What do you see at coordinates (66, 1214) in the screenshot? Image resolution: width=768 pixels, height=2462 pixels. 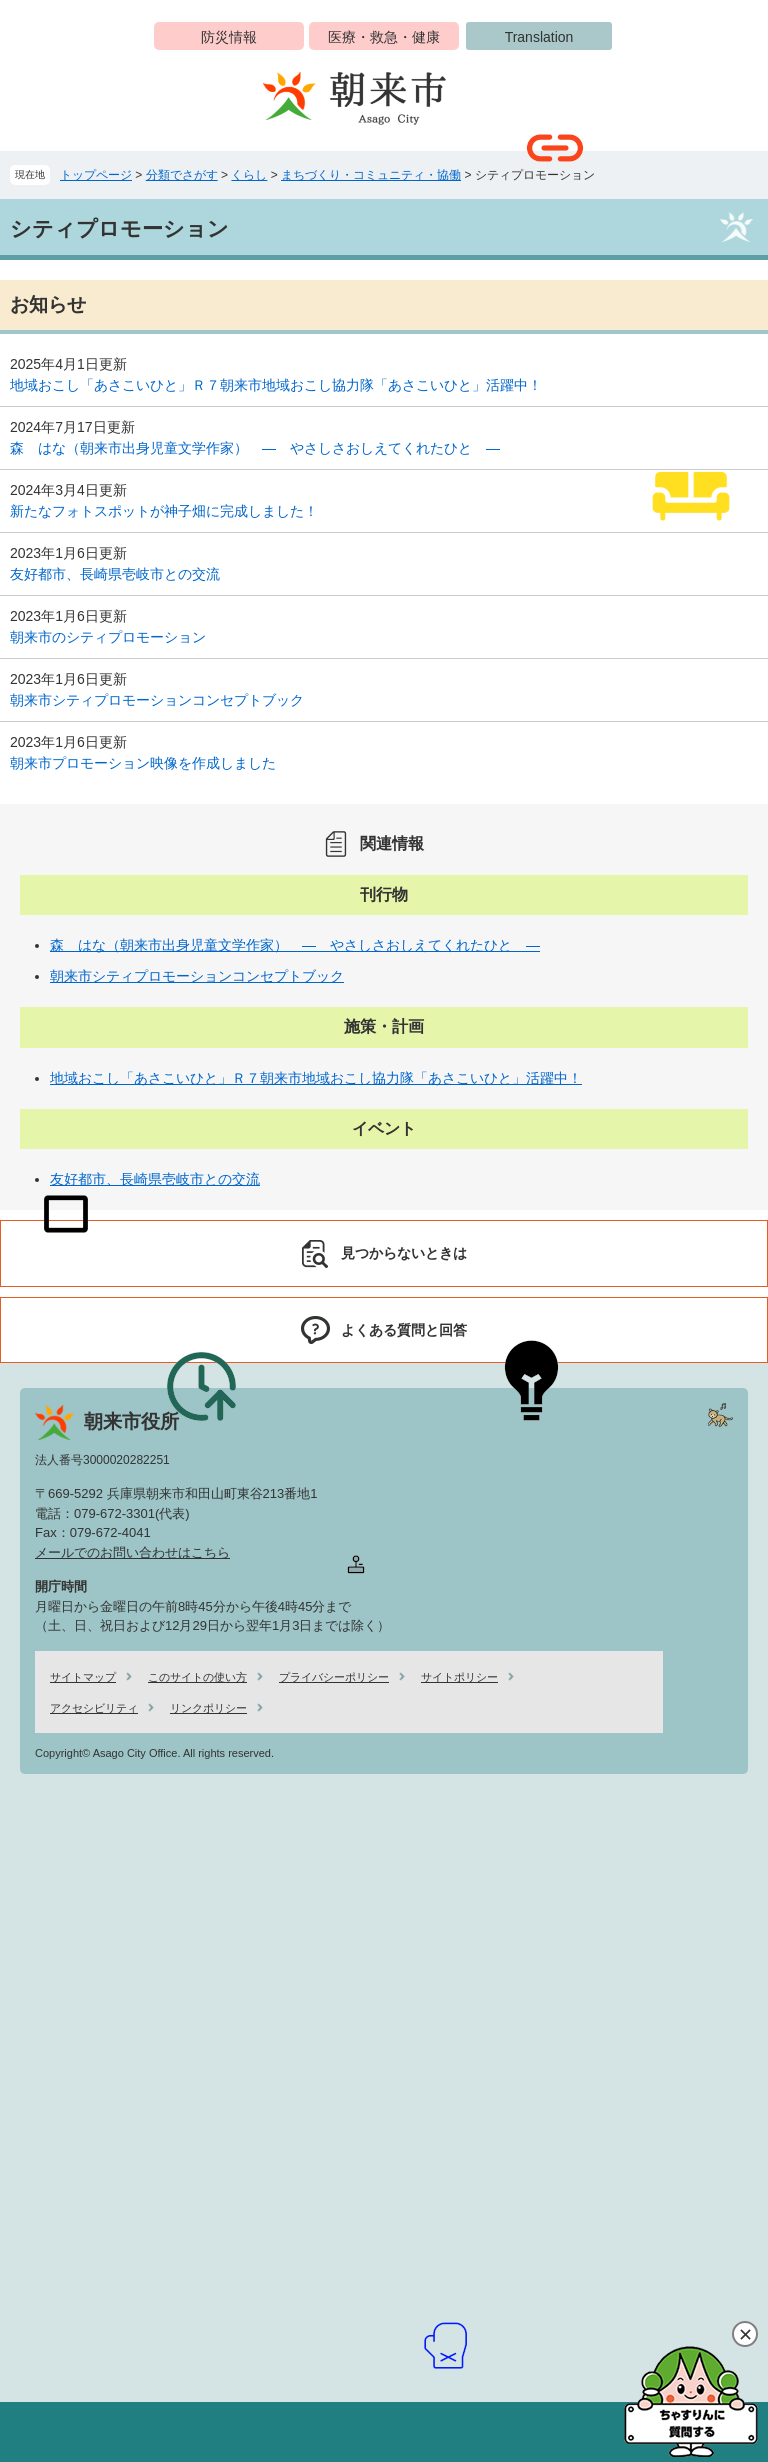 I see `represents a container or frame element` at bounding box center [66, 1214].